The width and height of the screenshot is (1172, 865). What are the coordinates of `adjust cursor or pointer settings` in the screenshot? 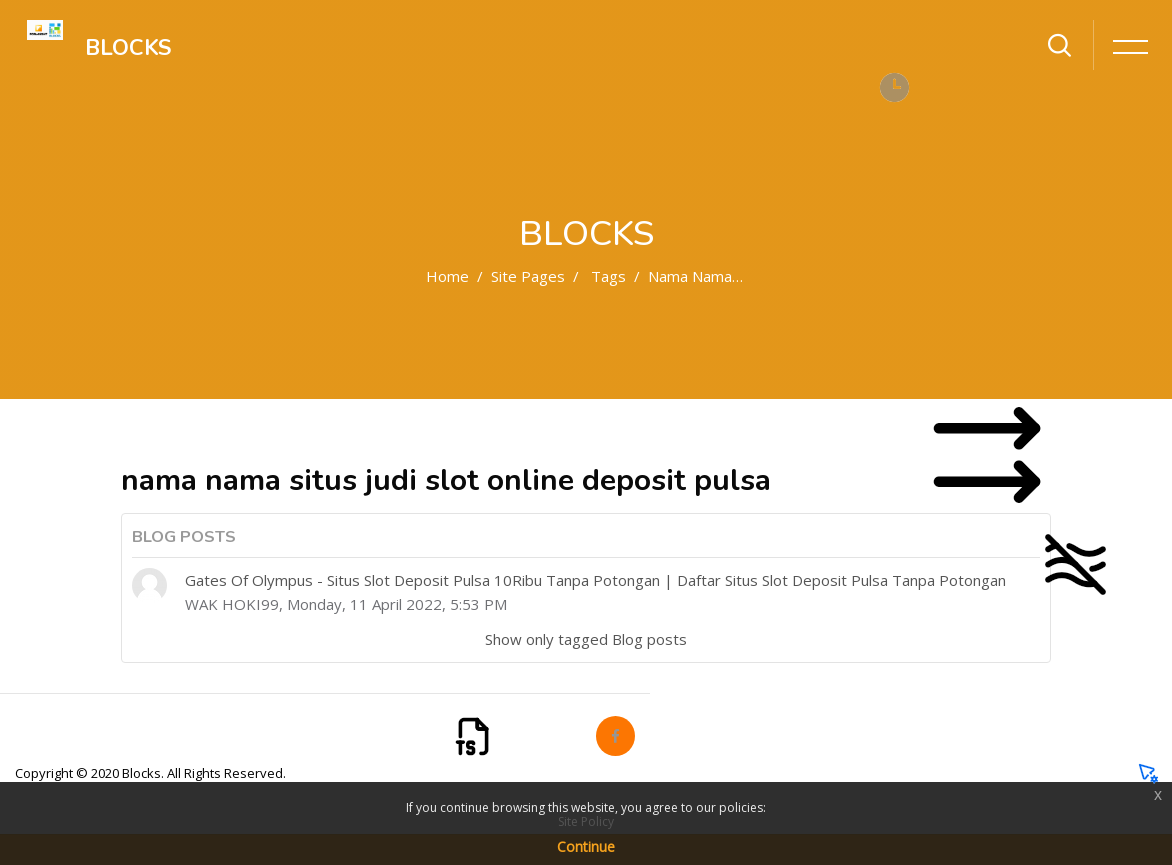 It's located at (1147, 772).